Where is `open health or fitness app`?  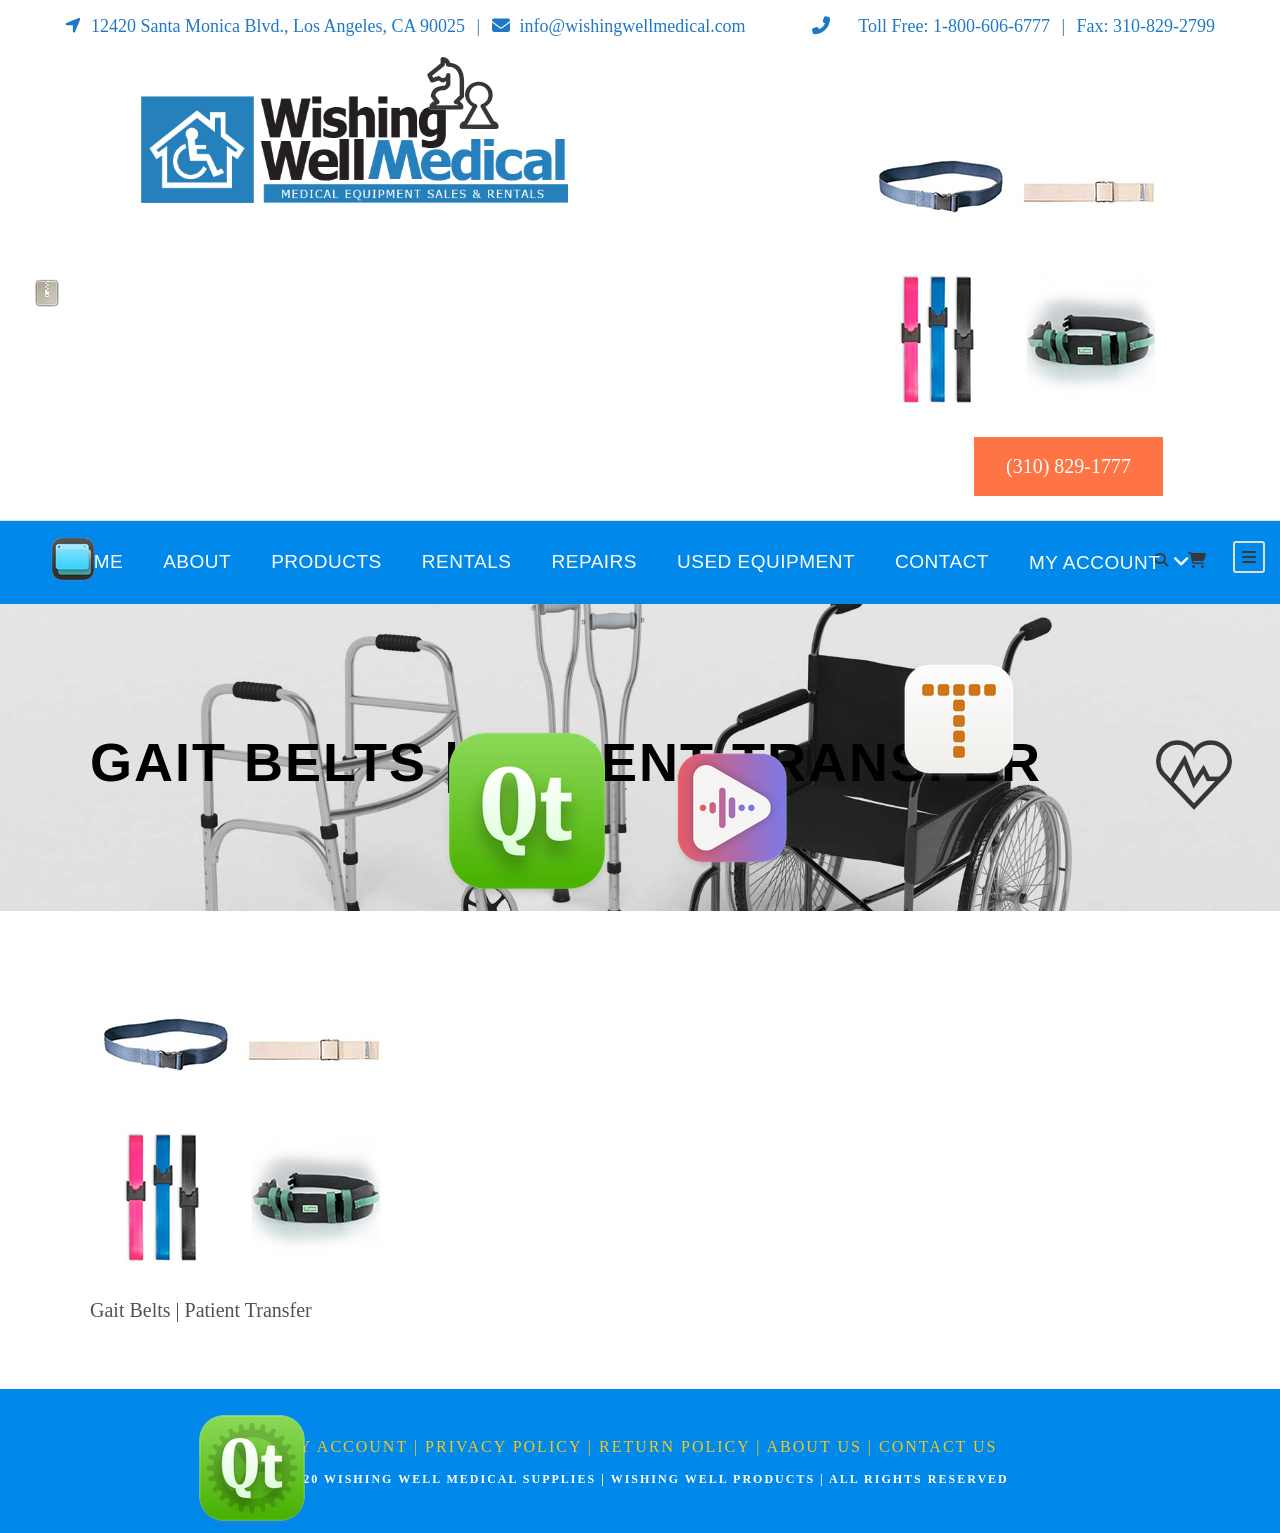
open health or fitness app is located at coordinates (1194, 774).